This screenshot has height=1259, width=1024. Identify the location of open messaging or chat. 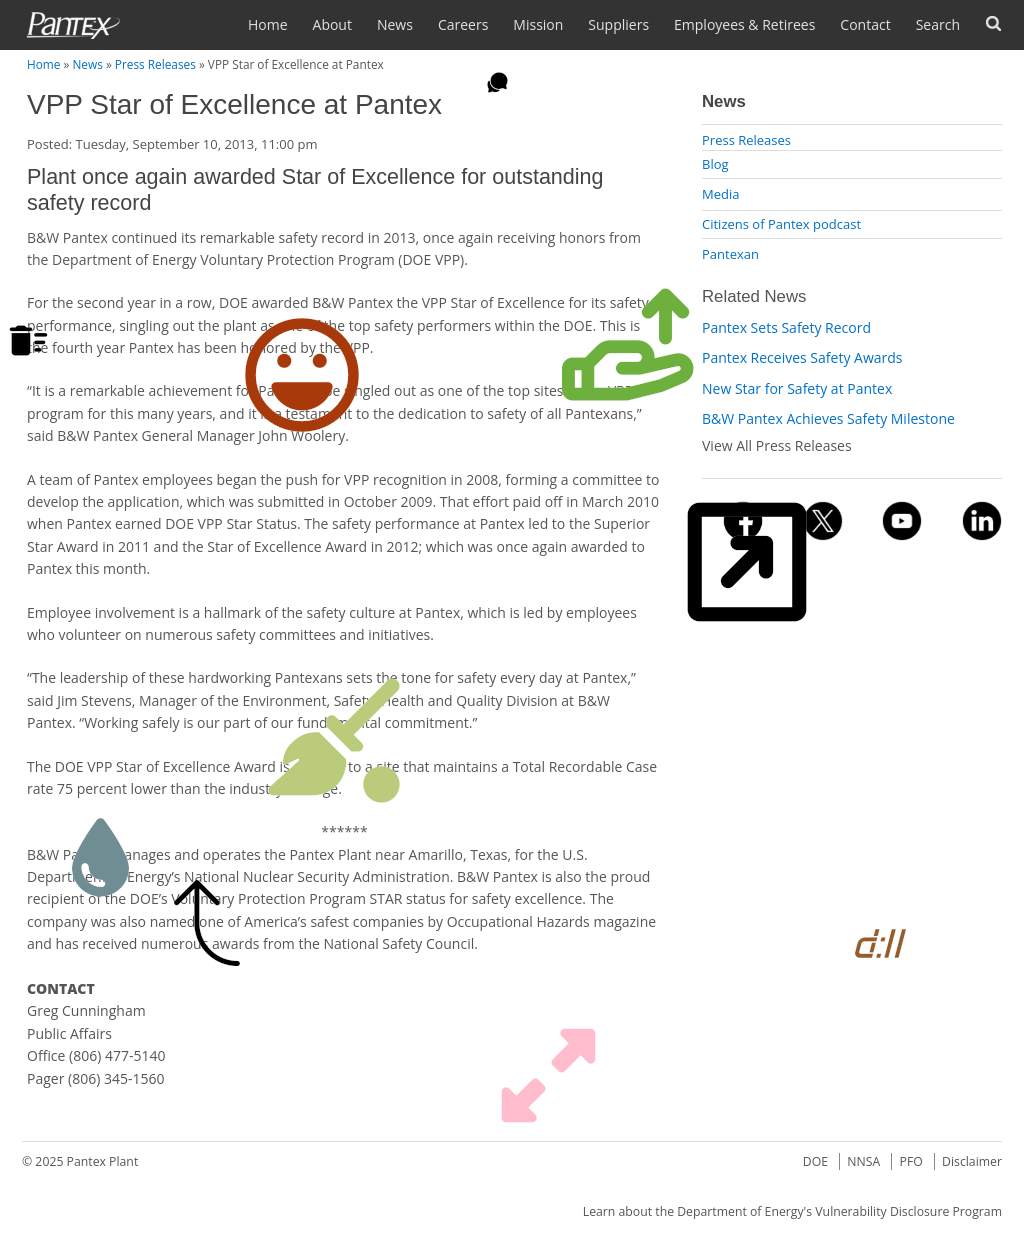
(497, 82).